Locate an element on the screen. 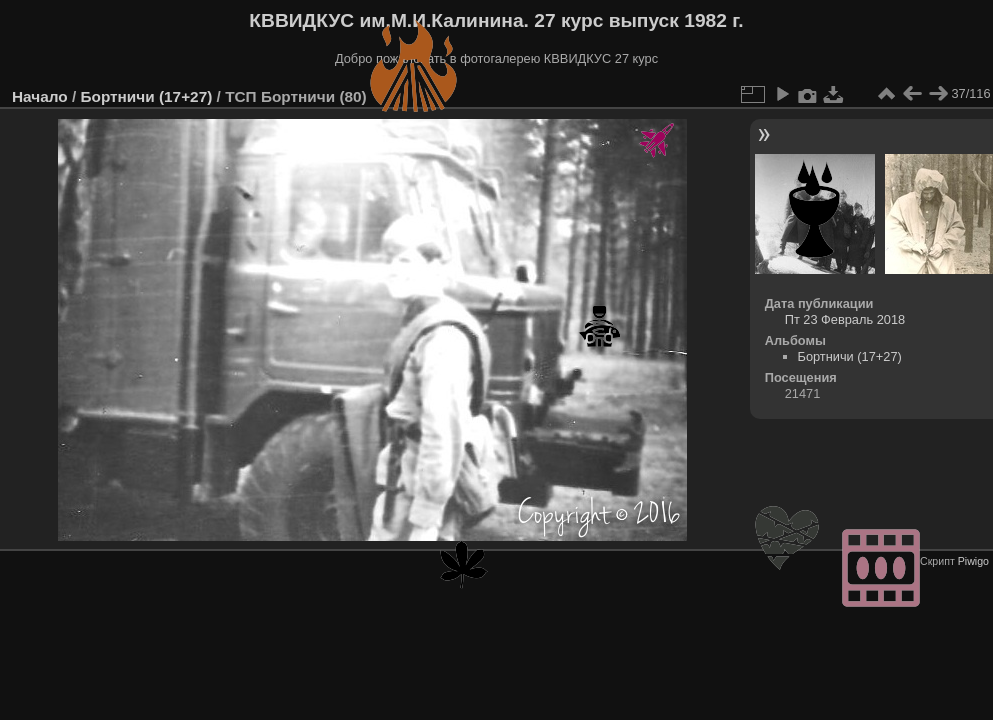 This screenshot has height=720, width=993. fishing mini-game or activity is located at coordinates (599, 326).